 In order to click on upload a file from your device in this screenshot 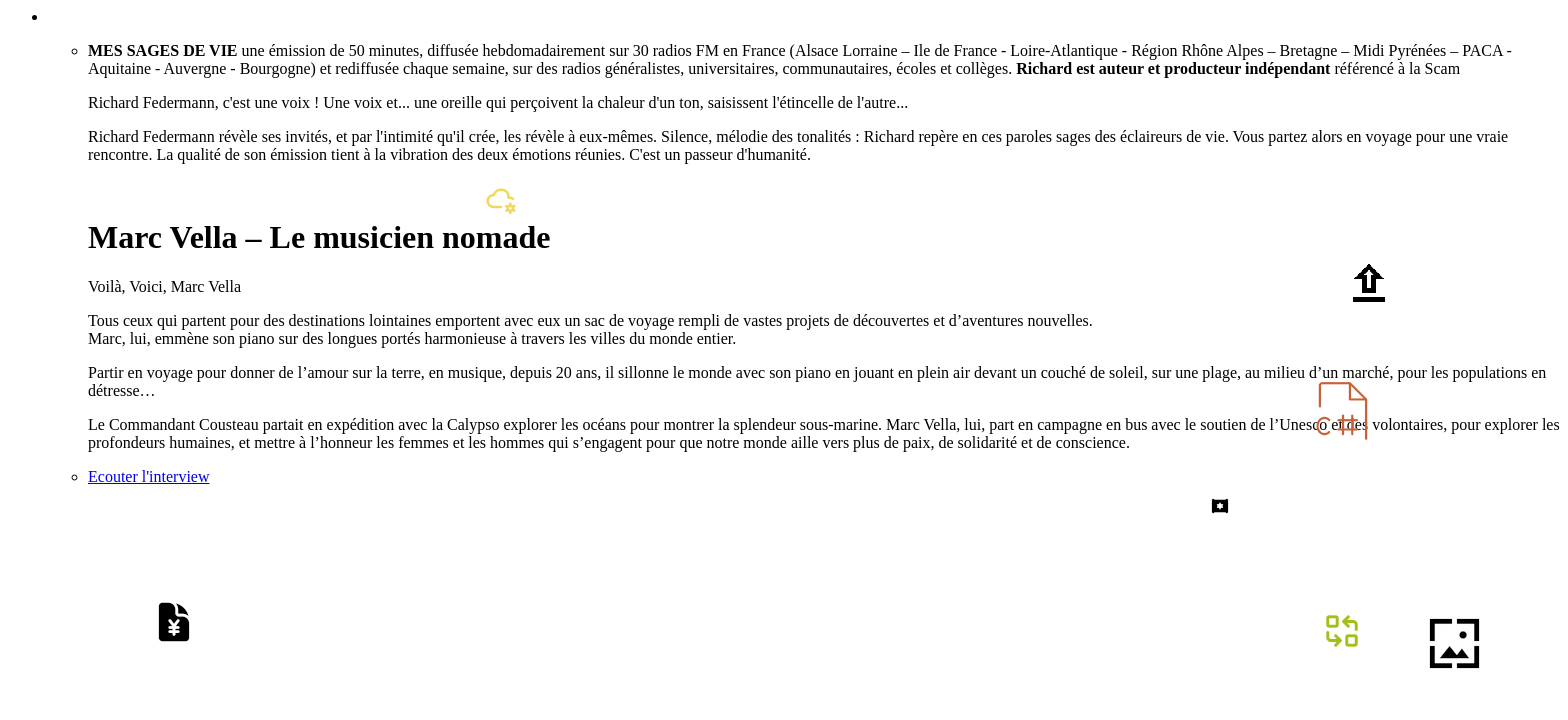, I will do `click(1369, 284)`.